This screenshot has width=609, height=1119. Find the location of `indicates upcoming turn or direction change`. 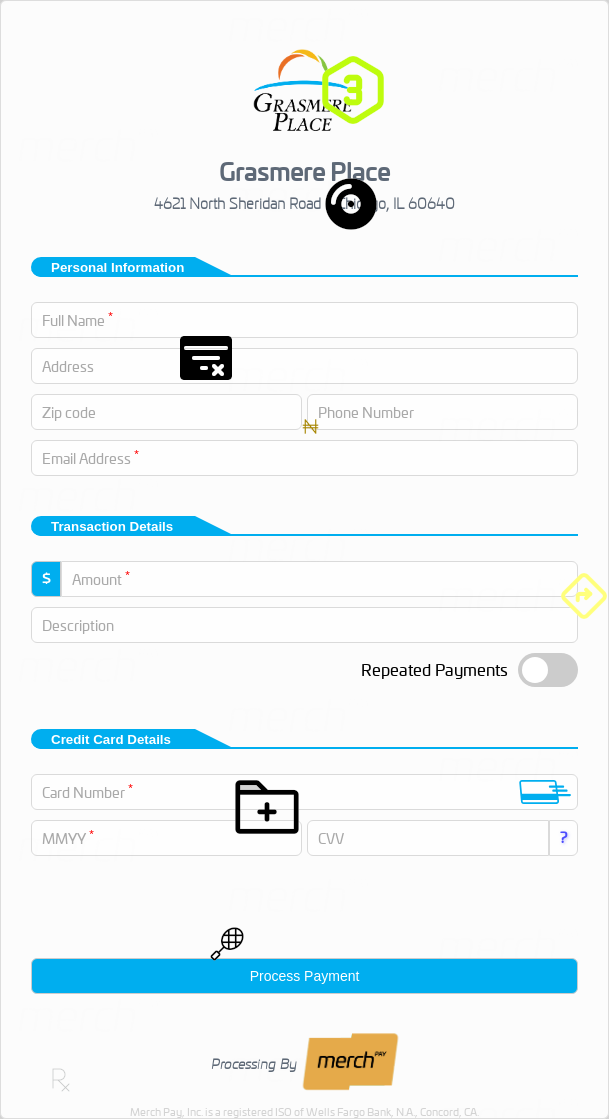

indicates upcoming turn or direction change is located at coordinates (584, 596).